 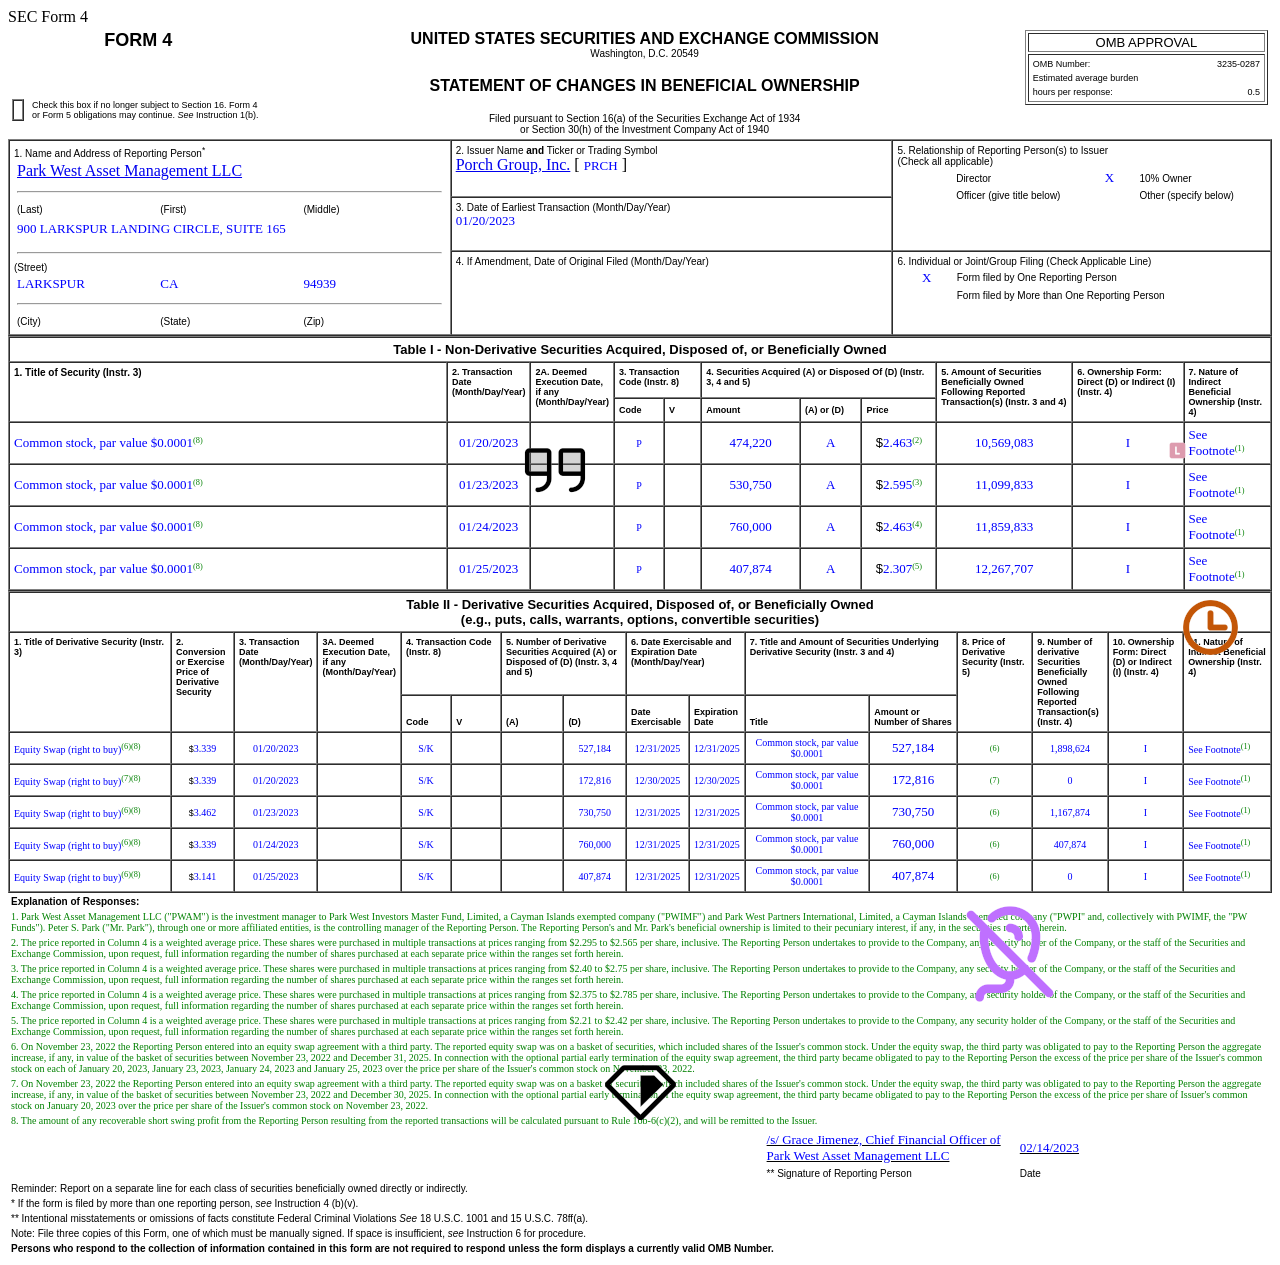 I want to click on ruby programming language file type indicator, so click(x=640, y=1090).